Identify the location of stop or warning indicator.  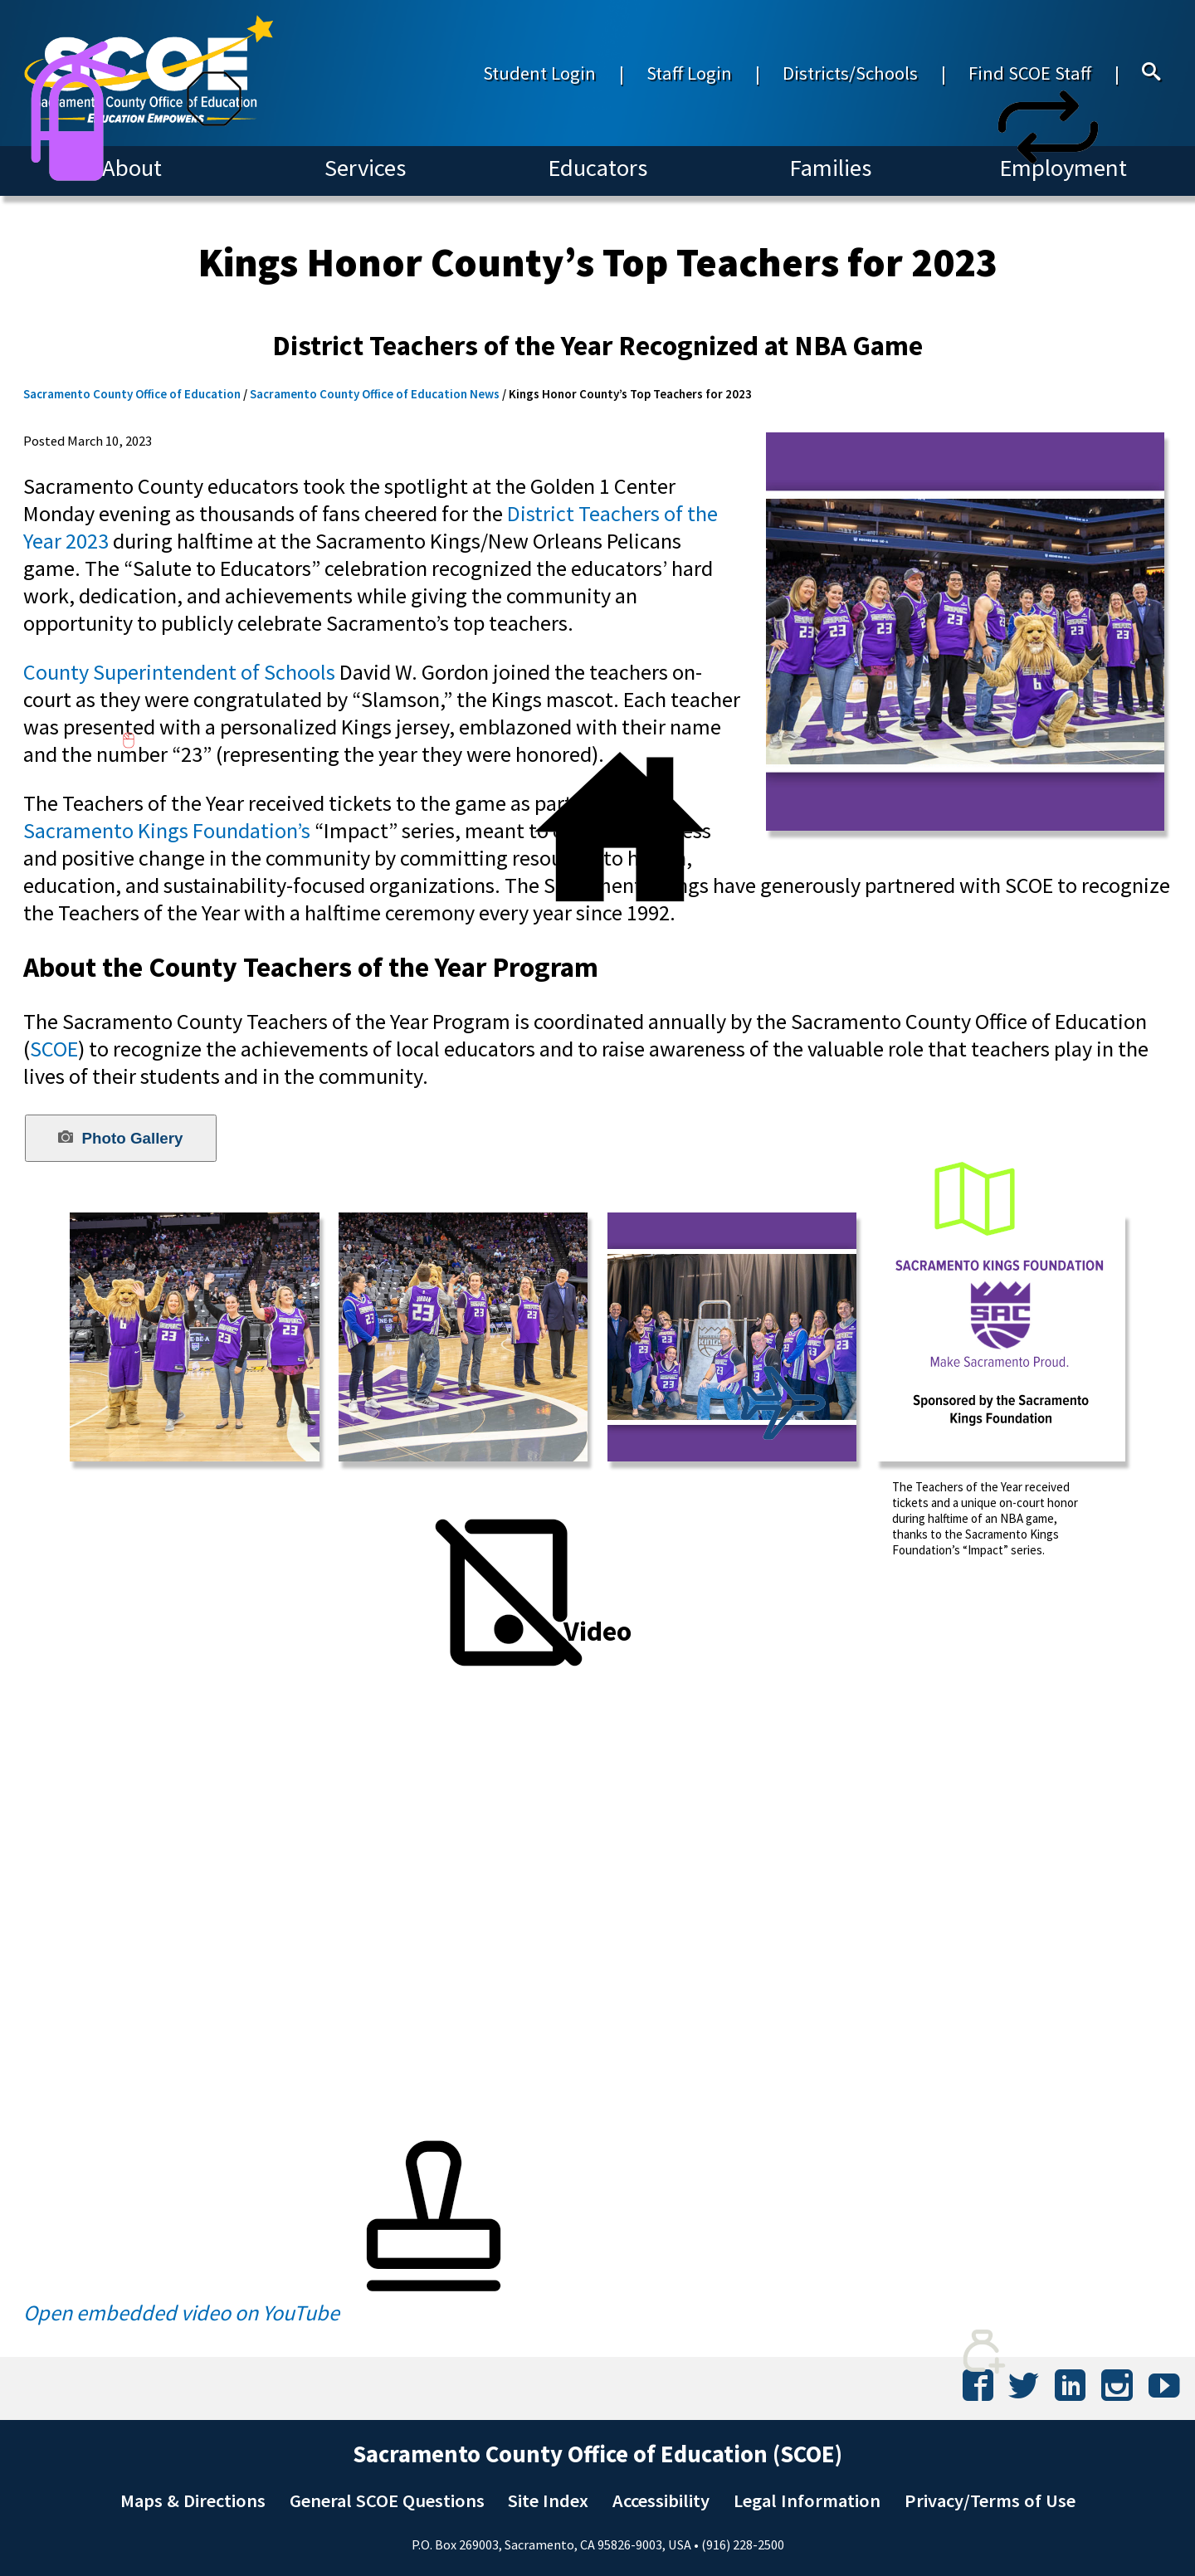
(214, 99).